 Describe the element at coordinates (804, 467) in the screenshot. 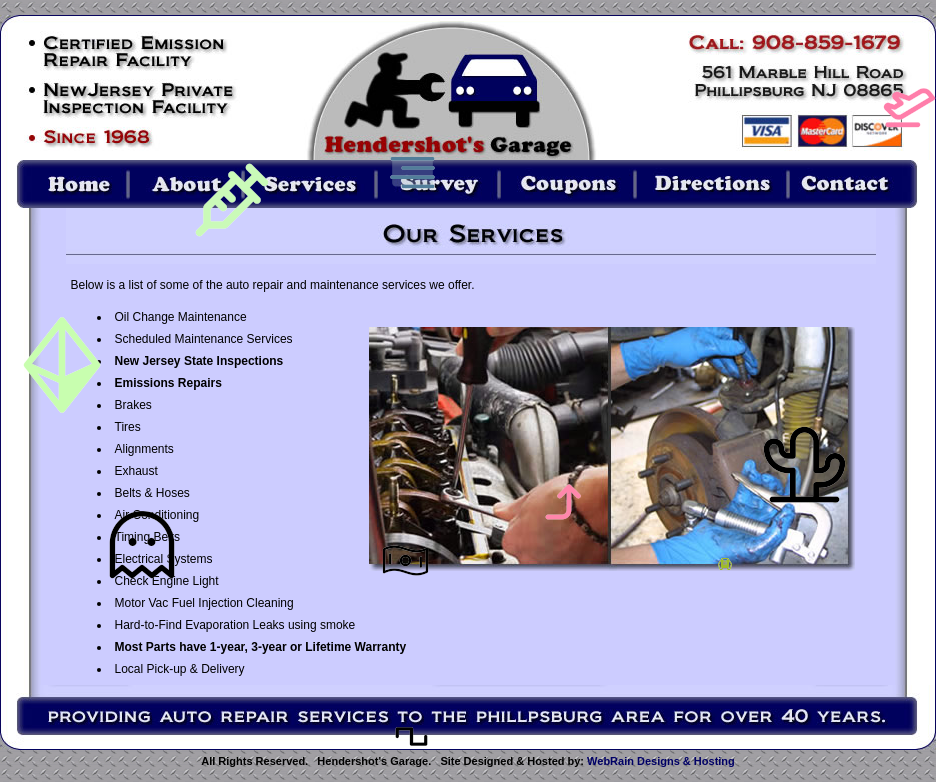

I see `indicates desert or arid climate theme` at that location.